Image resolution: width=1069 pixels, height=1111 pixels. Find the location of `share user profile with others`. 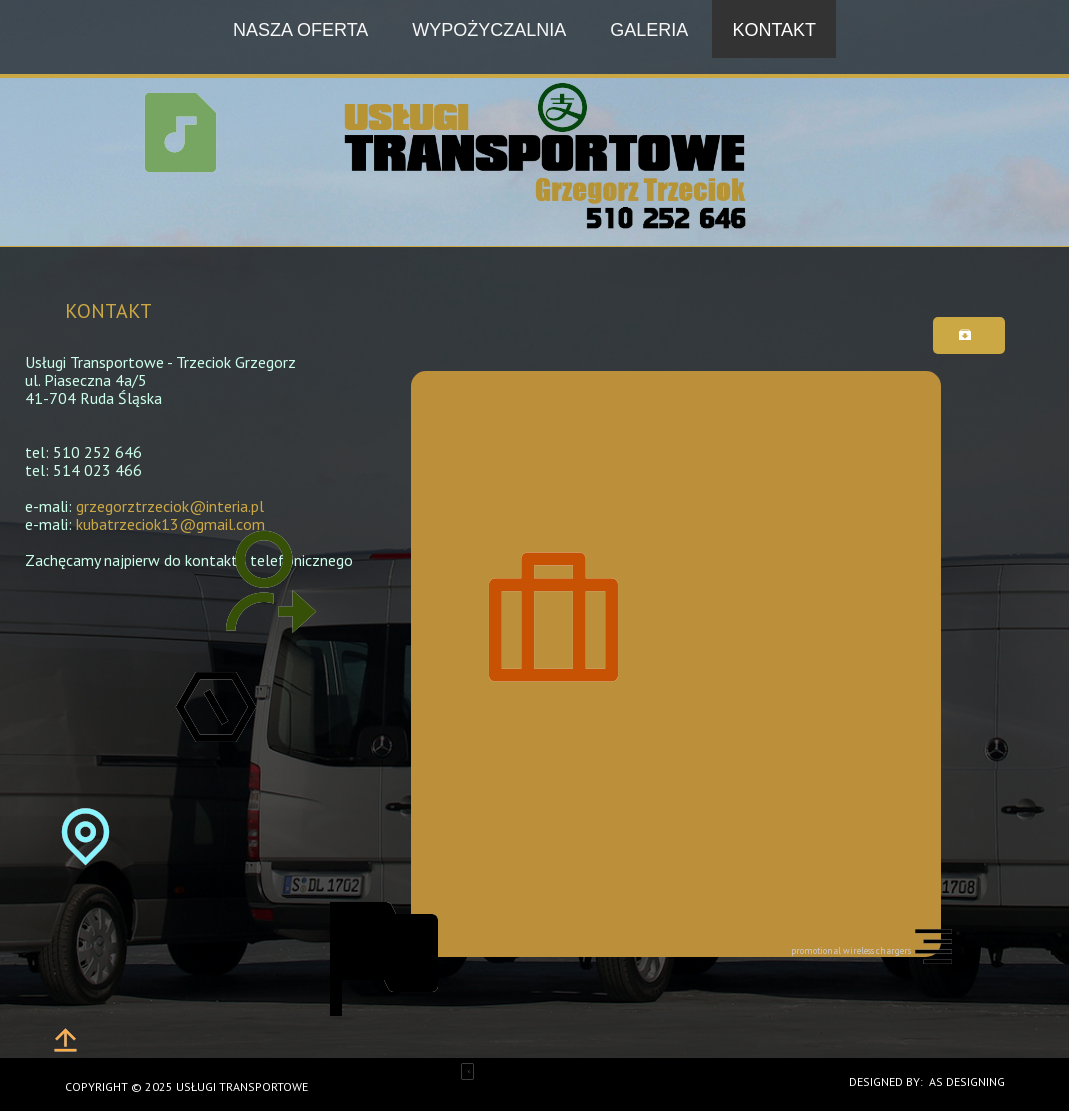

share user profile with others is located at coordinates (264, 583).